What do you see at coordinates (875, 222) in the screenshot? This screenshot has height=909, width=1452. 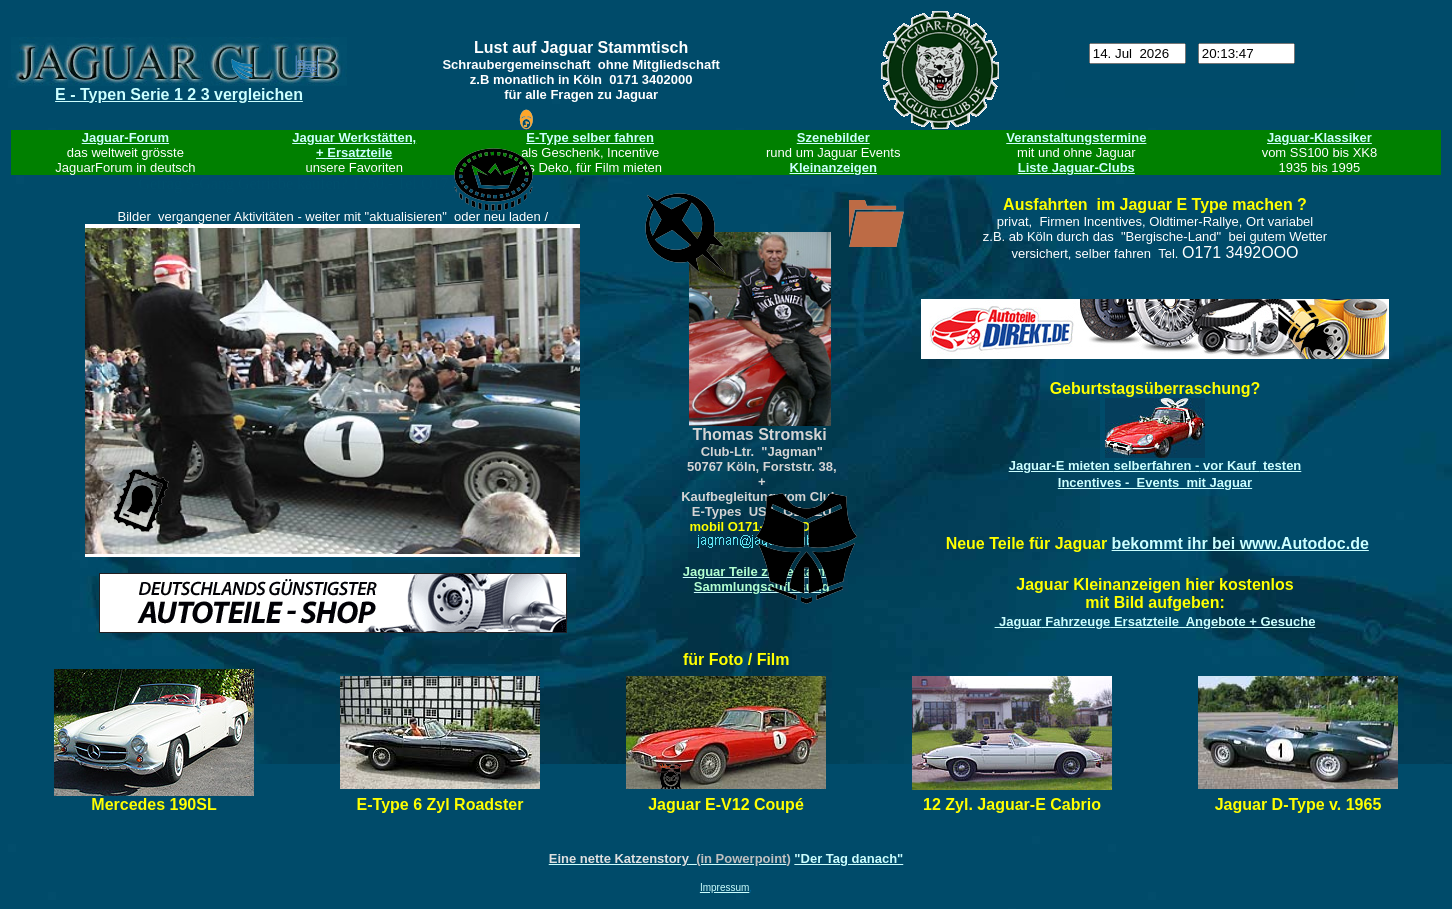 I see `open or browse files in a folder` at bounding box center [875, 222].